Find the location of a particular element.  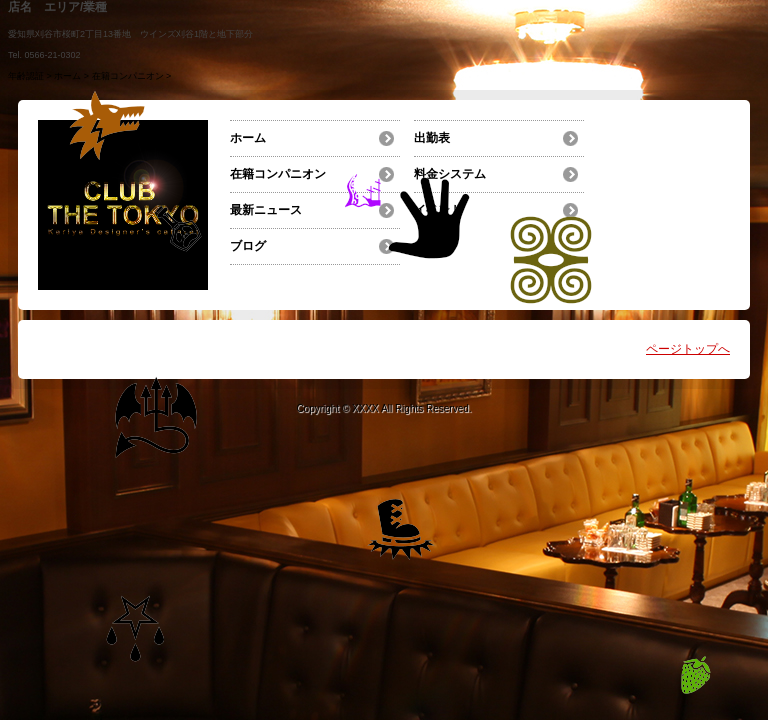

tap to interact or grab an object is located at coordinates (429, 218).